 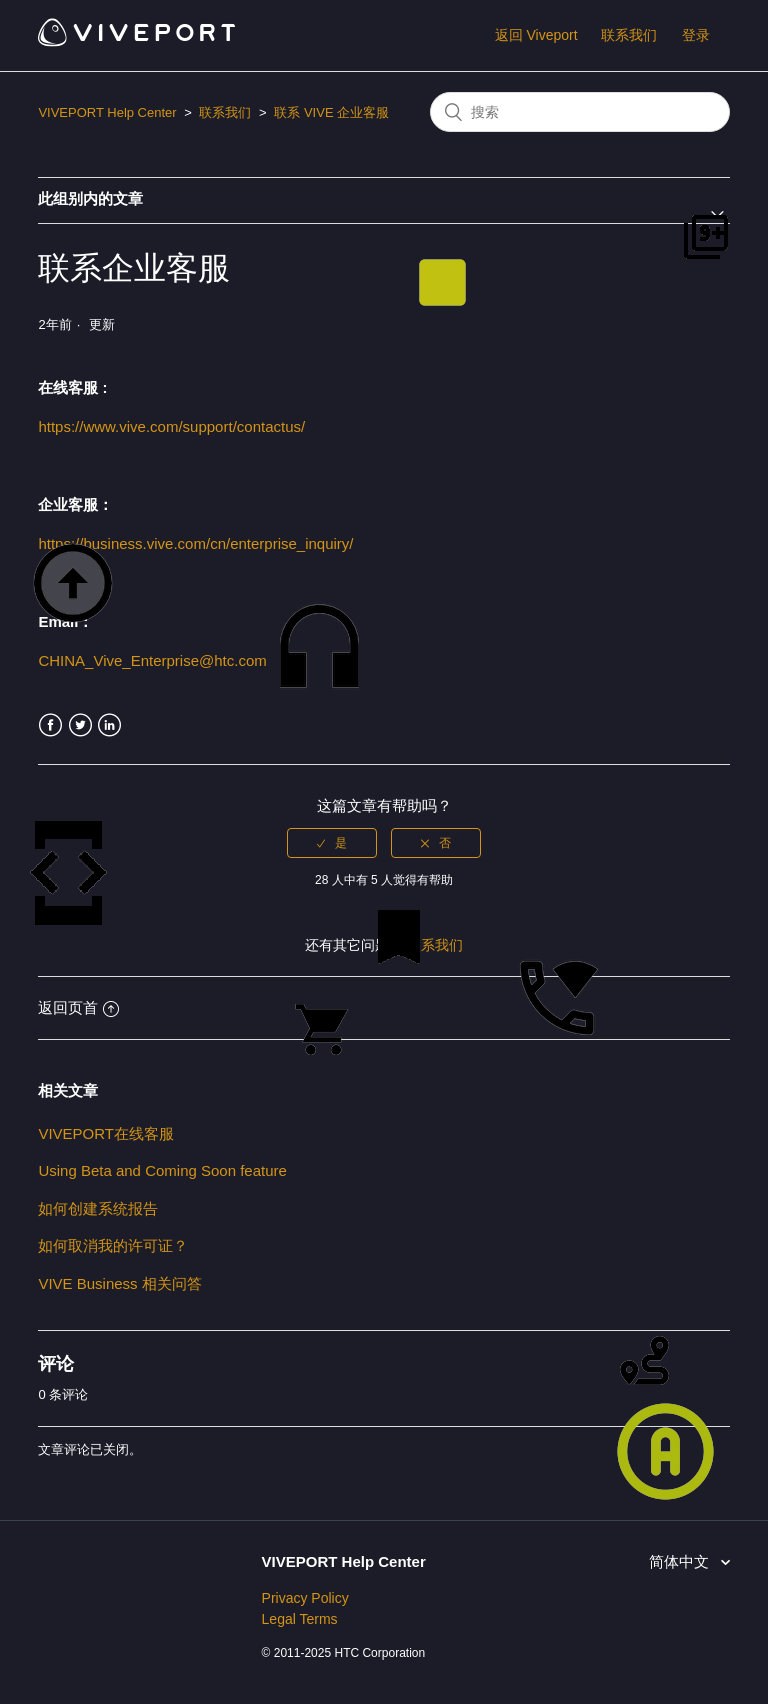 What do you see at coordinates (319, 652) in the screenshot?
I see `access audio or voice call support` at bounding box center [319, 652].